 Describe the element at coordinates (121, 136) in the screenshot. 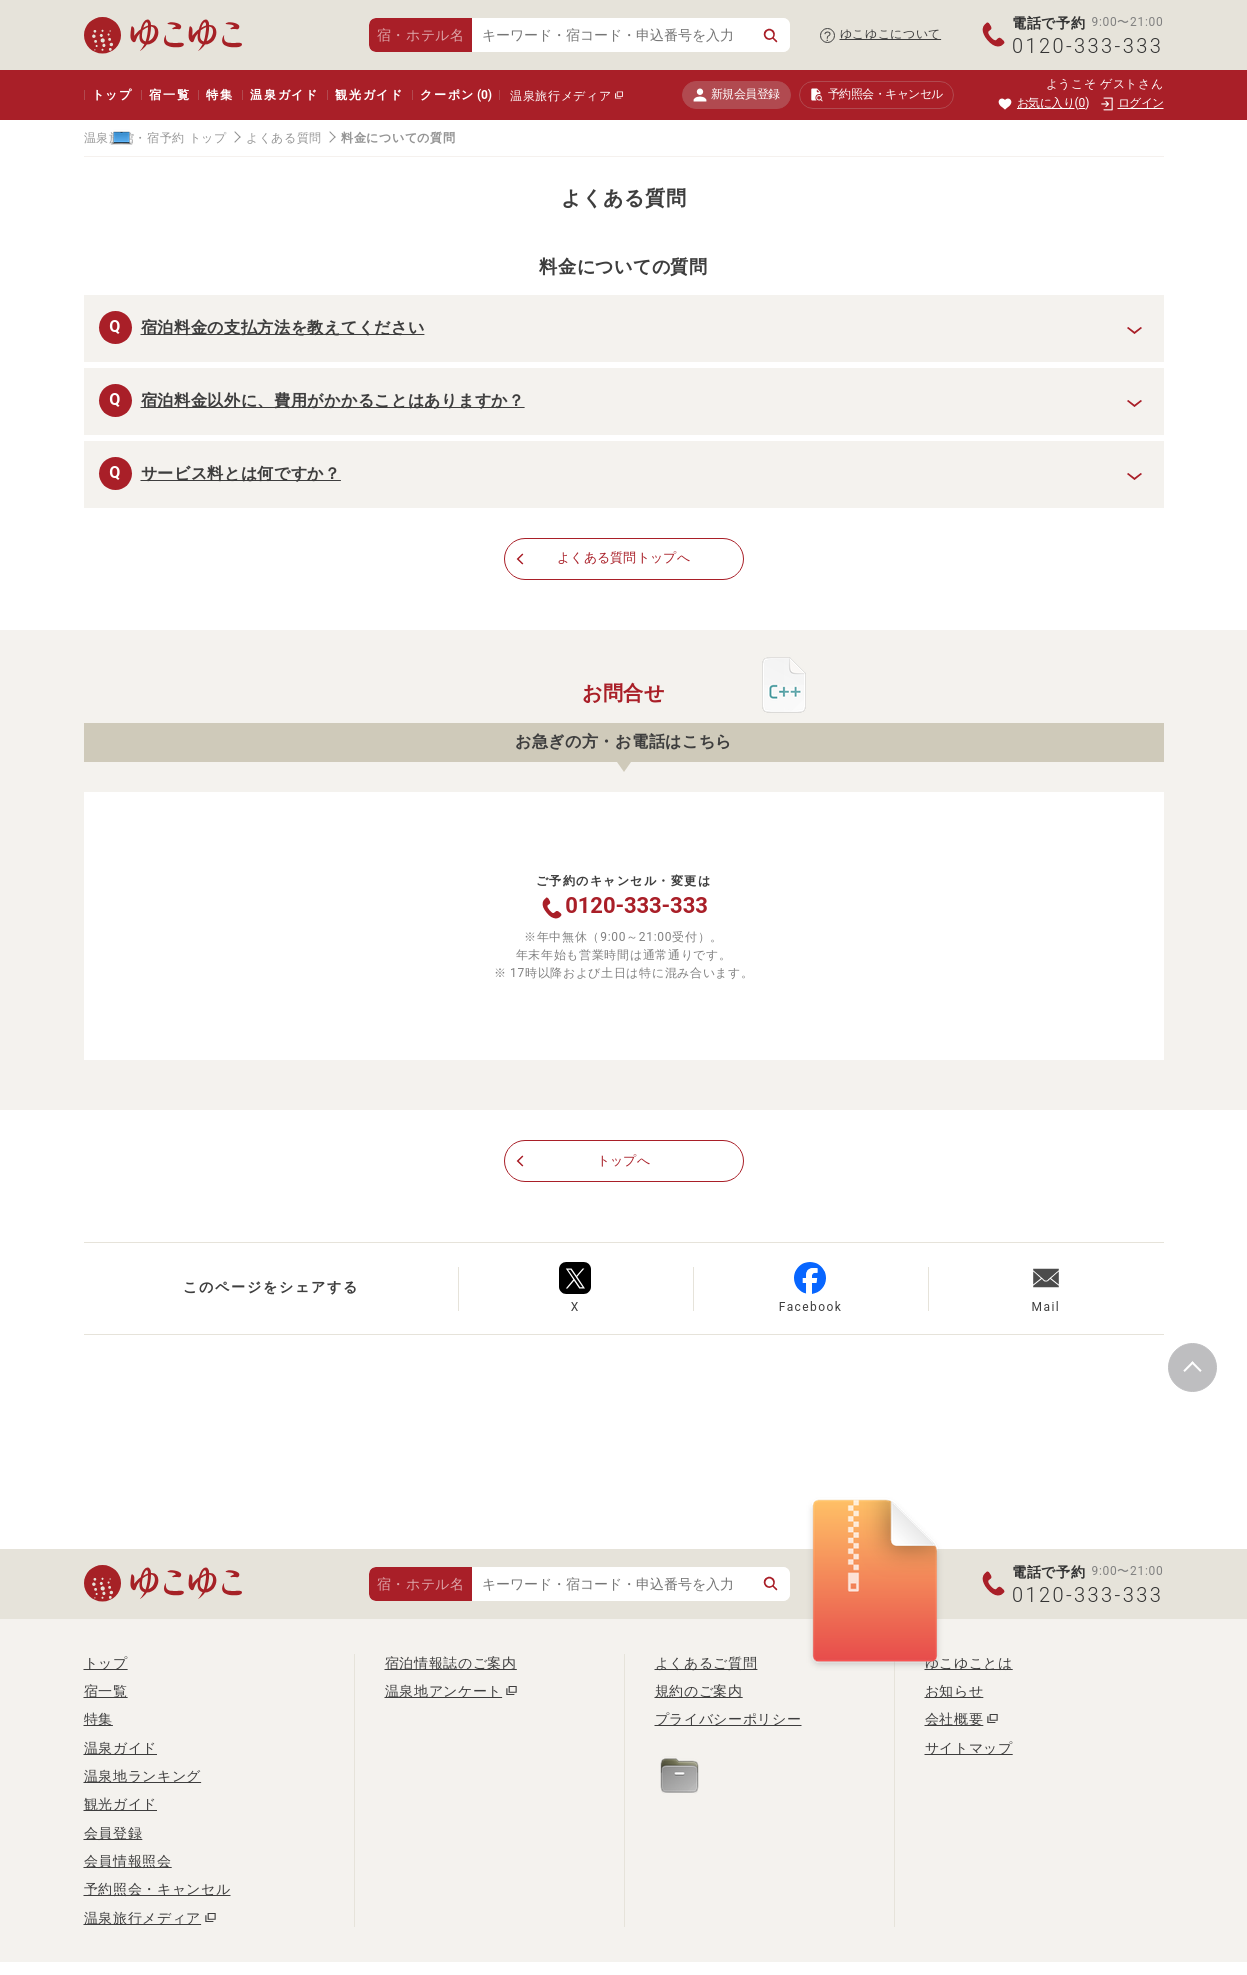

I see `represents this macbook pro in system settings` at that location.